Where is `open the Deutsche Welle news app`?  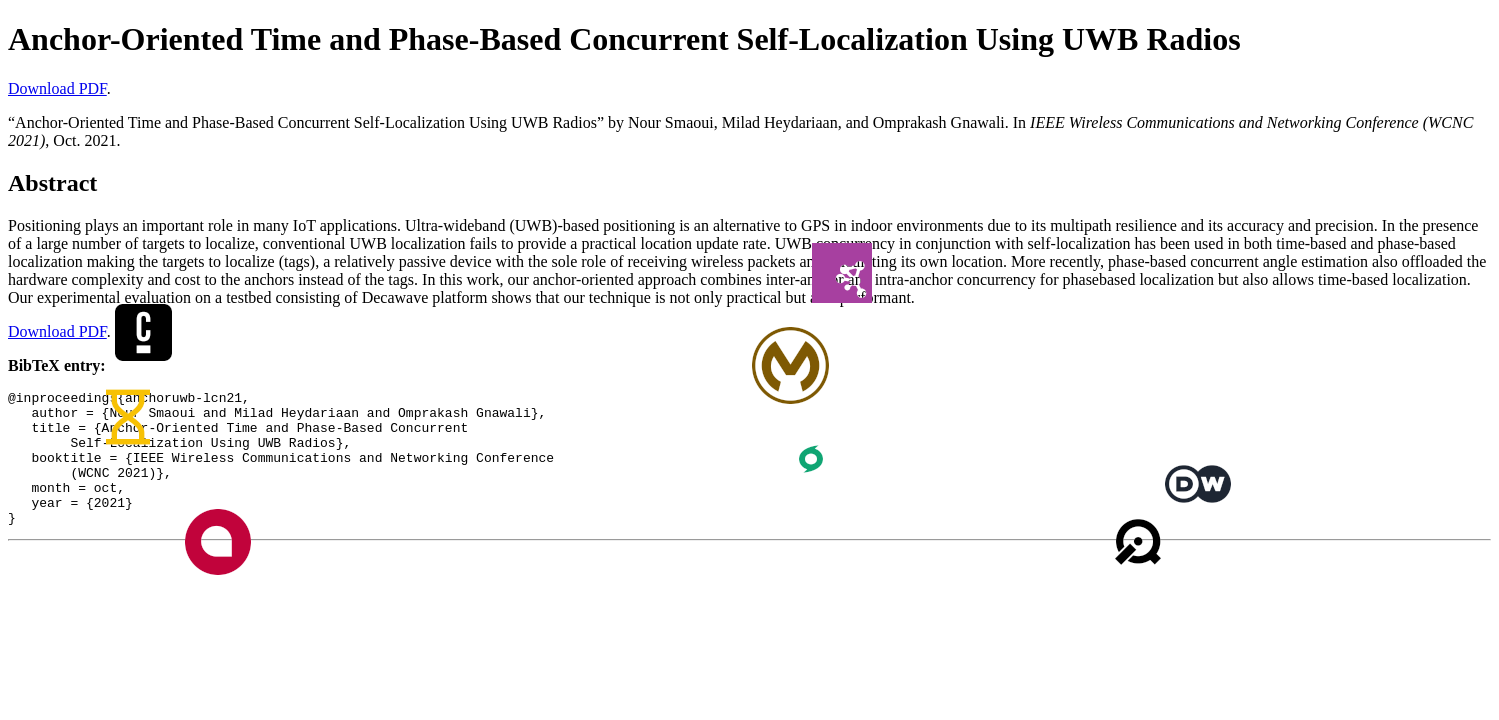 open the Deutsche Welle news app is located at coordinates (1198, 484).